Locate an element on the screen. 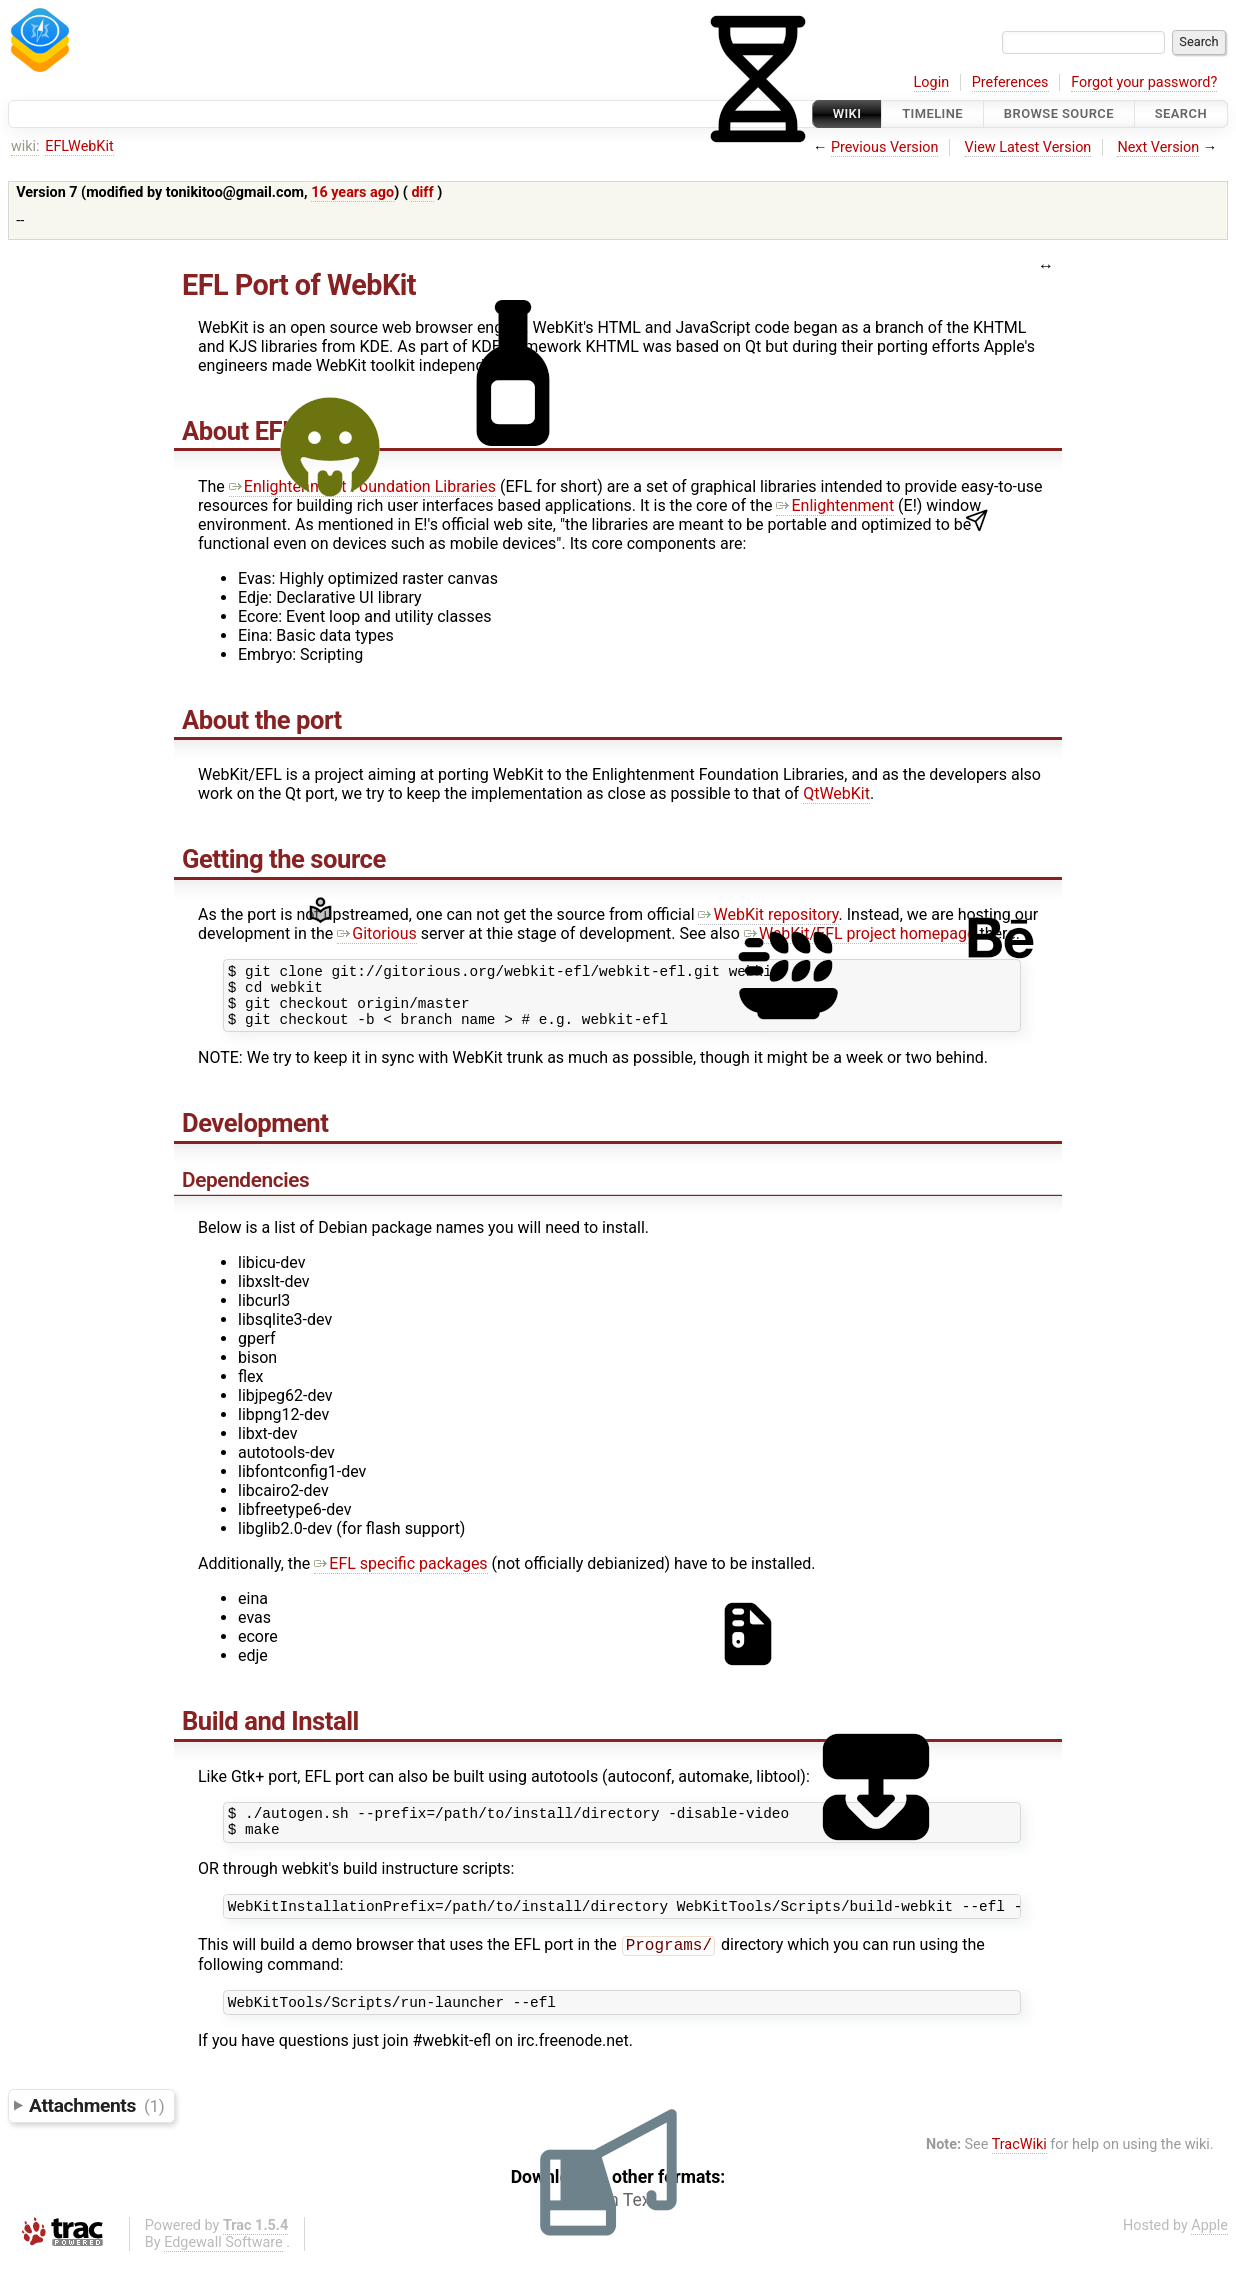  view grain or wheat-based food options is located at coordinates (788, 975).